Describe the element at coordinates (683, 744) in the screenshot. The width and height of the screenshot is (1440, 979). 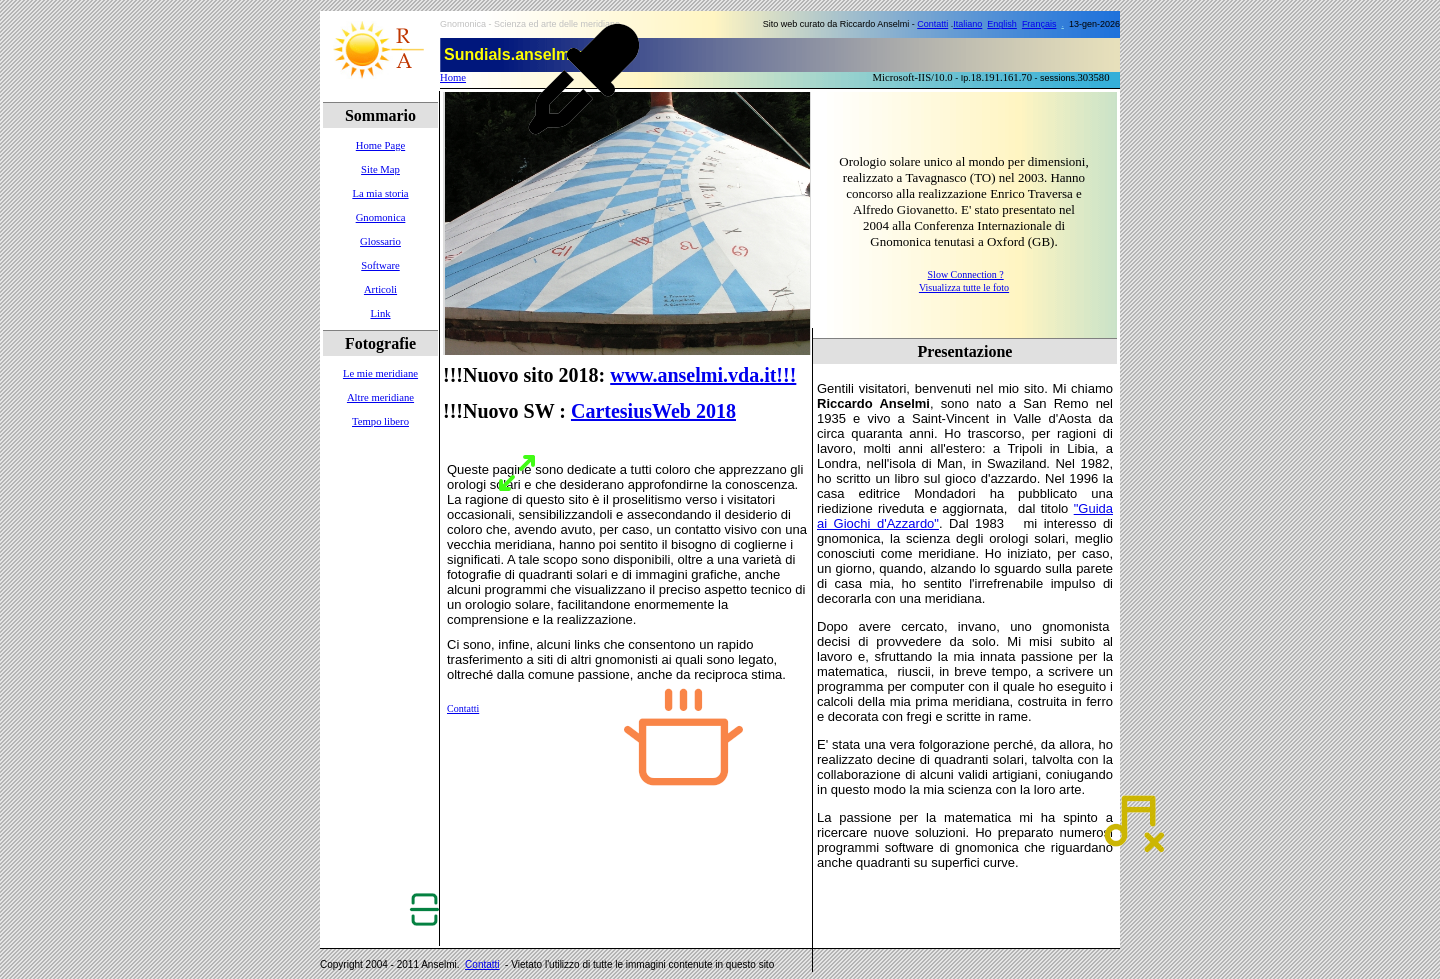
I see `access recipes or cooking features` at that location.